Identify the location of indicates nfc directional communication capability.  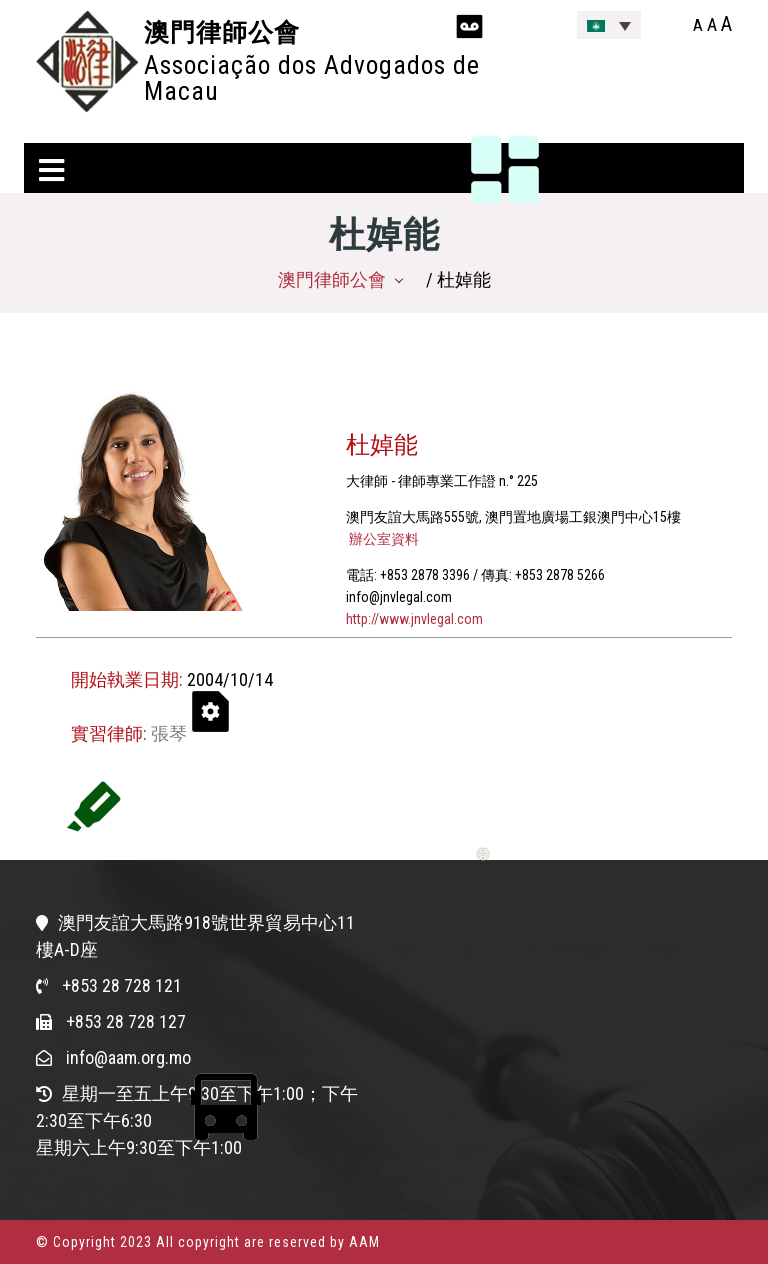
(483, 854).